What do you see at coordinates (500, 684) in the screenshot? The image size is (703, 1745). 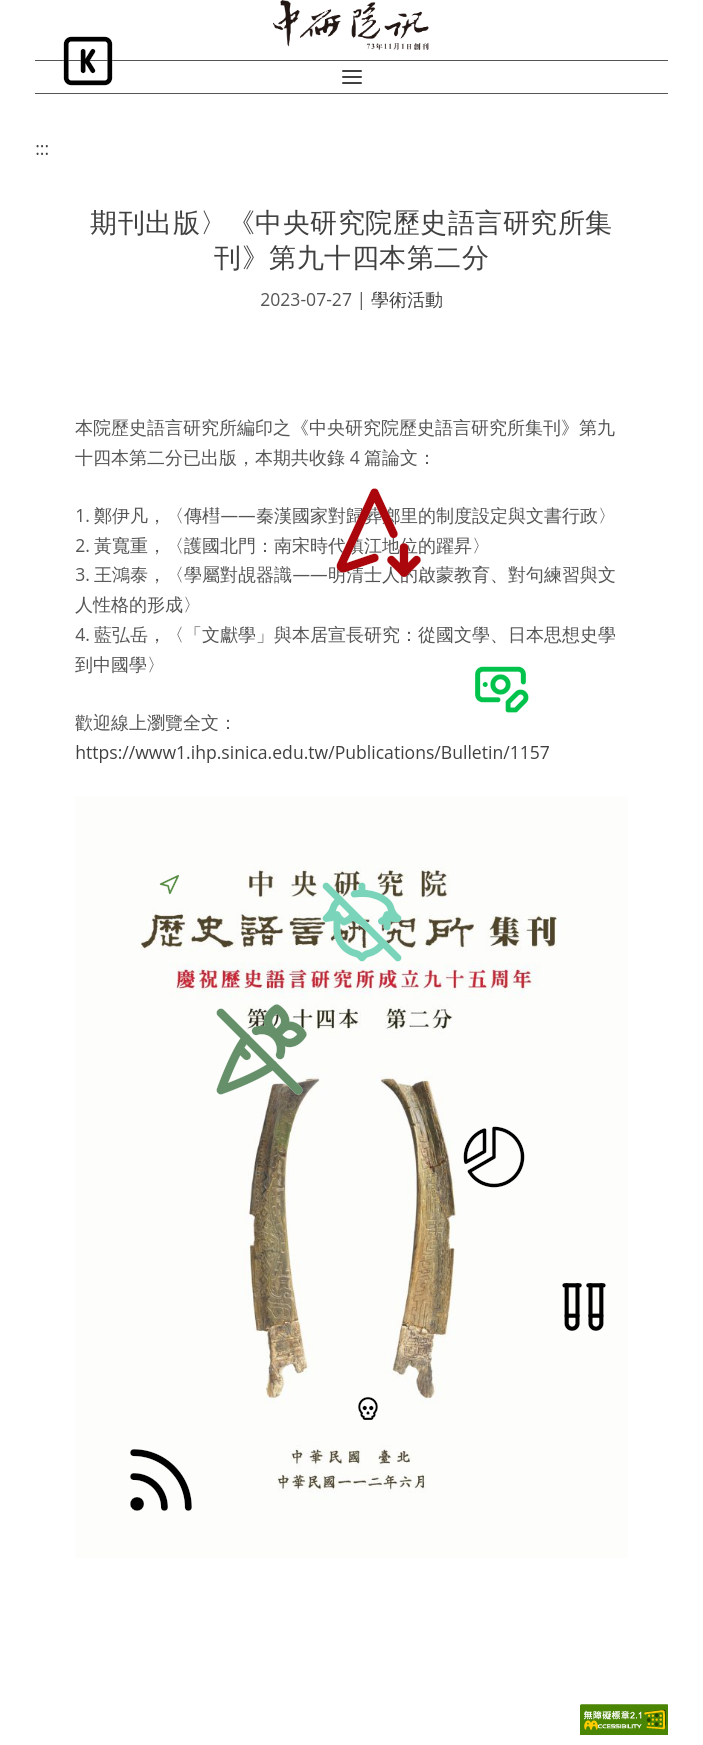 I see `edit payment or transaction details` at bounding box center [500, 684].